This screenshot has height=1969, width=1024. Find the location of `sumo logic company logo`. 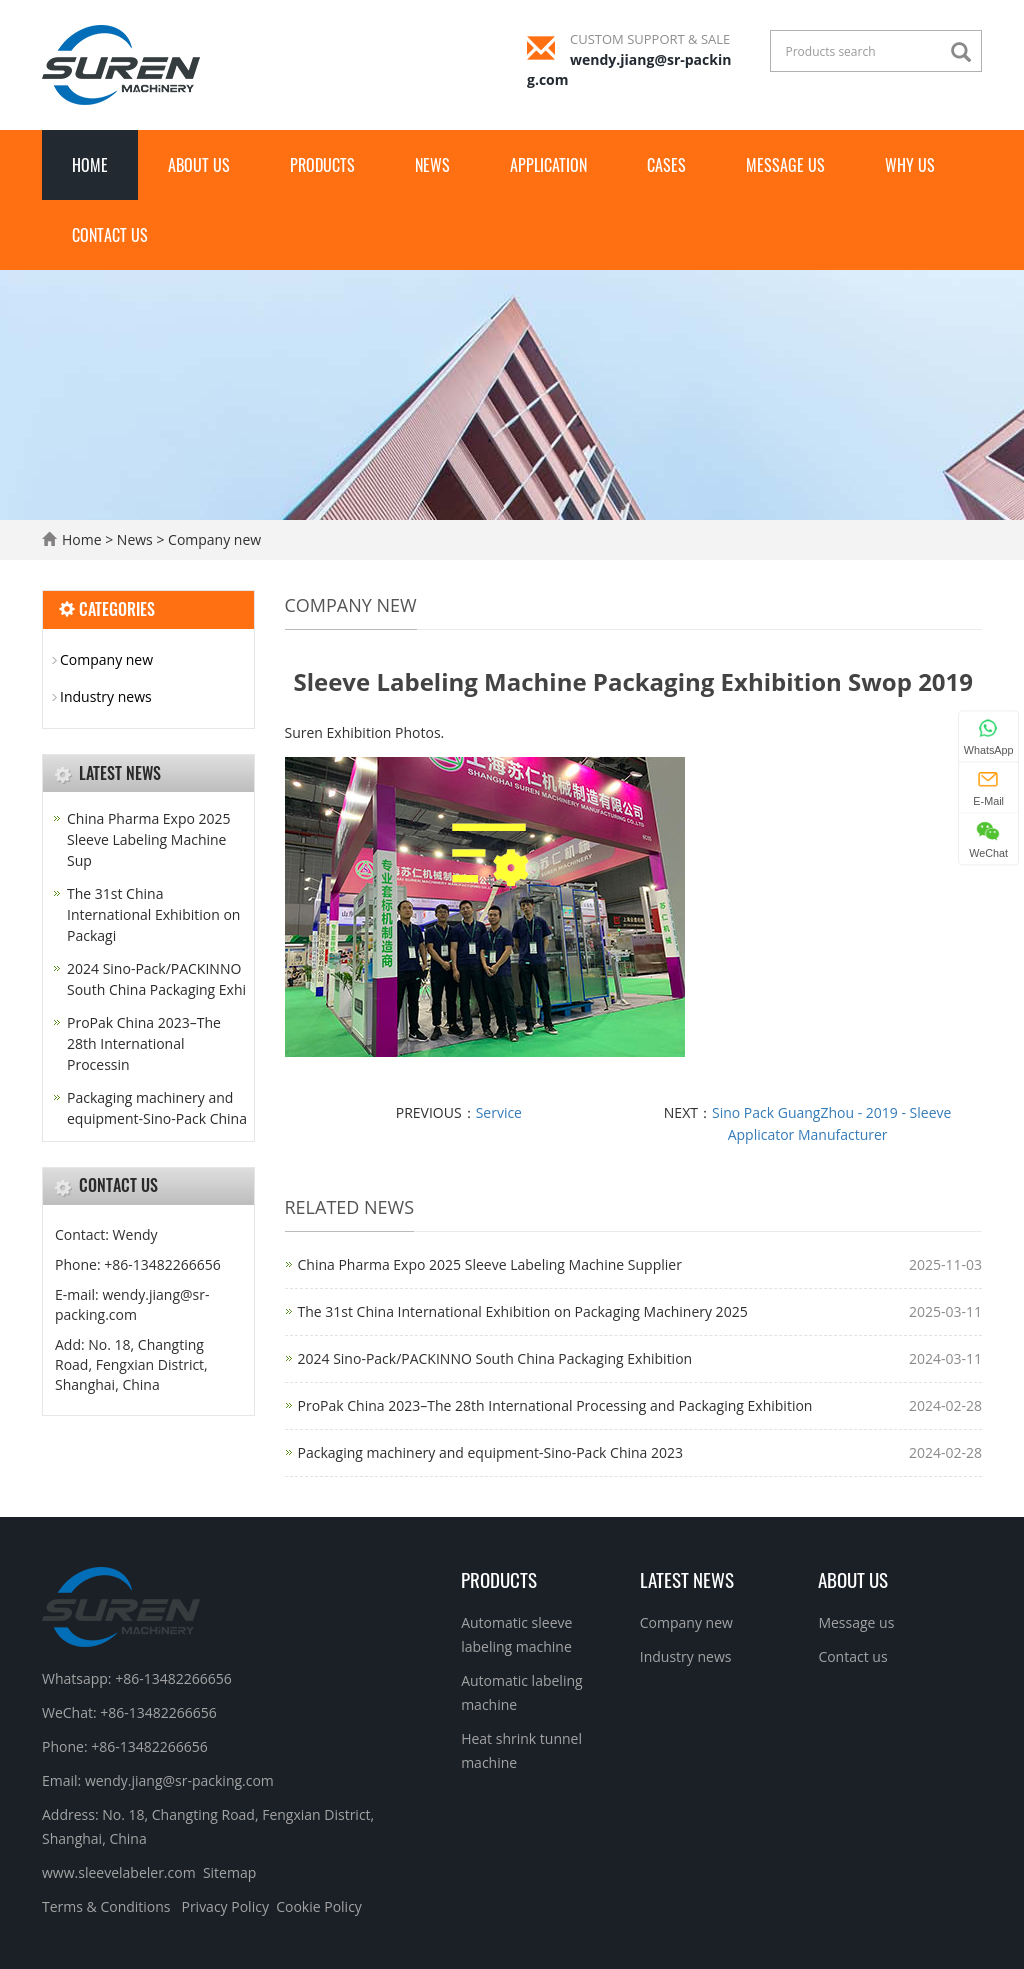

sumo logic company logo is located at coordinates (608, 765).